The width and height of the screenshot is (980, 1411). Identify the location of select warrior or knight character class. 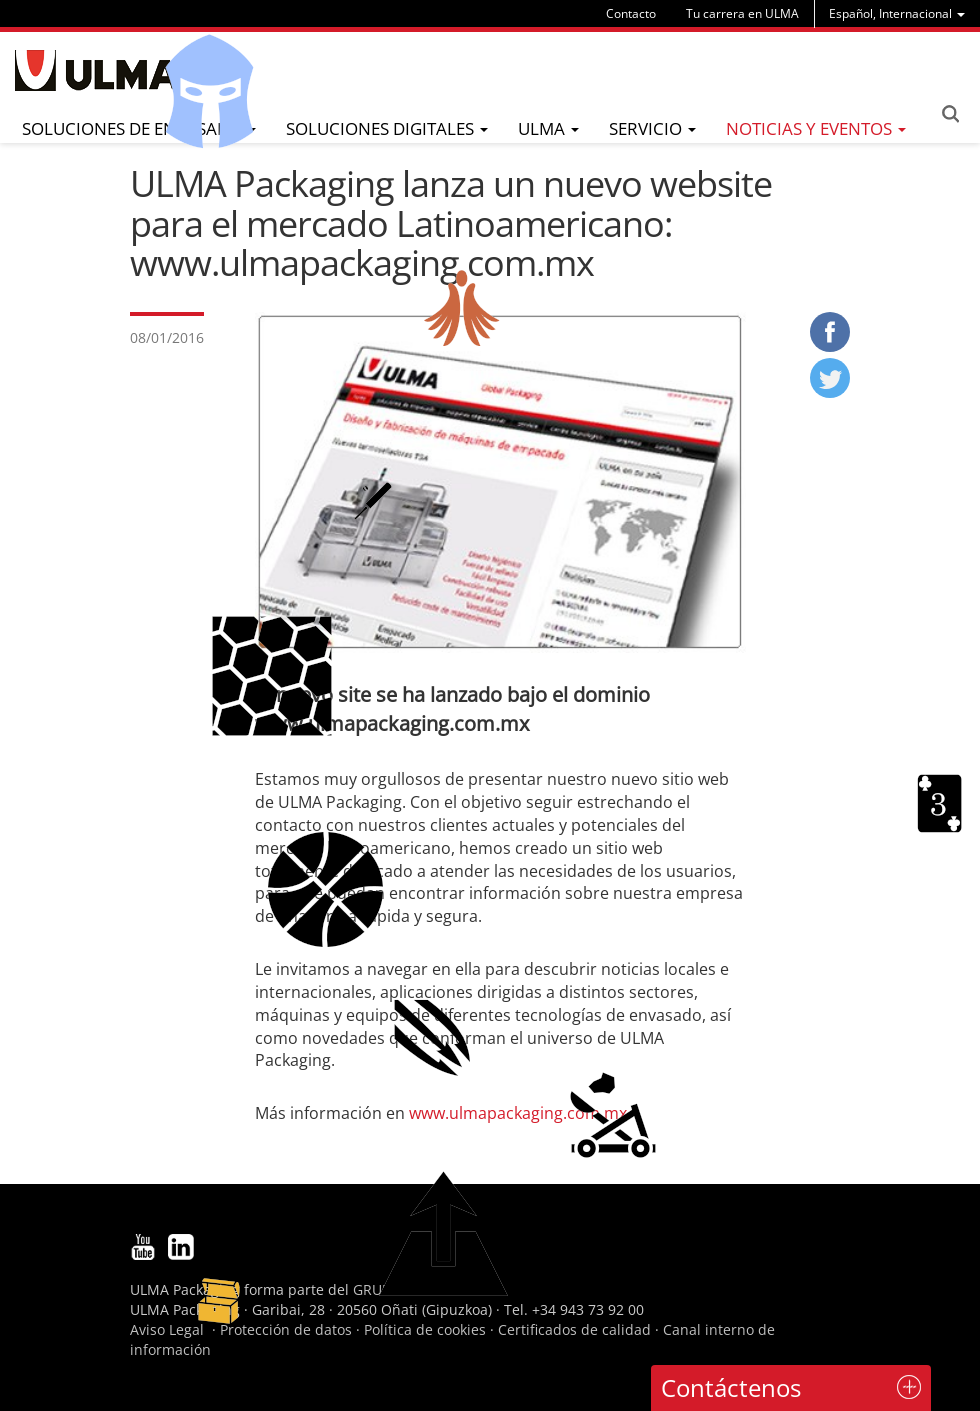
(209, 93).